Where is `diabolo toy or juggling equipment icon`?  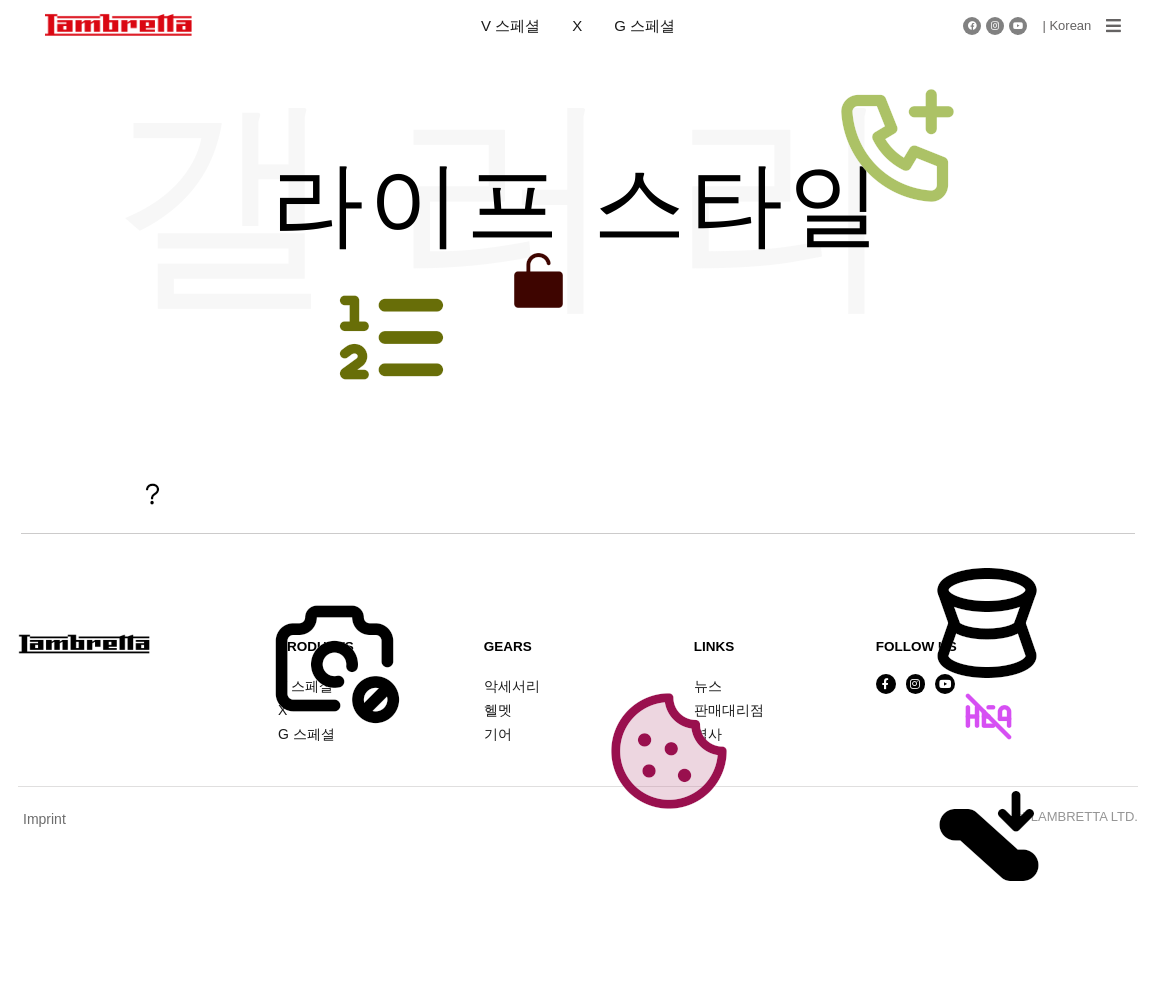 diabolo toy or juggling equipment icon is located at coordinates (987, 623).